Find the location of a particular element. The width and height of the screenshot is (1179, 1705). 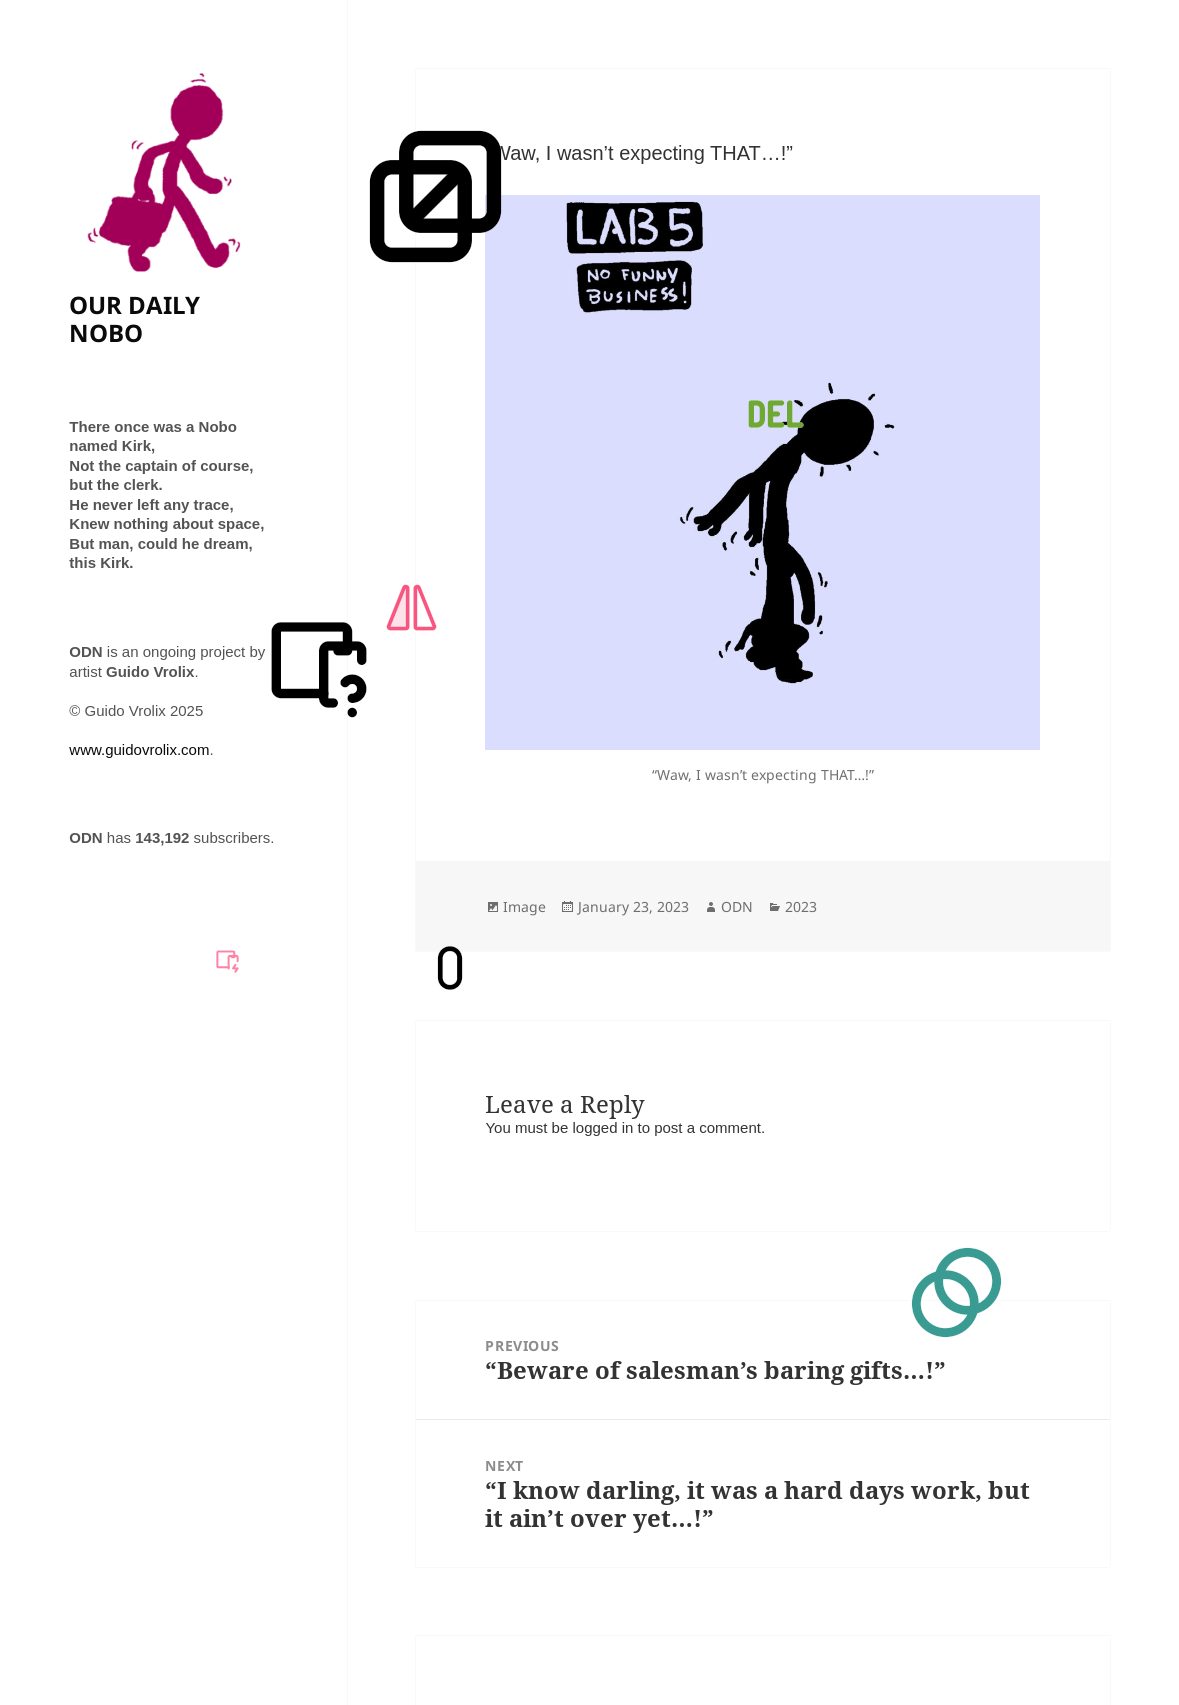

device charging or power status is located at coordinates (227, 960).